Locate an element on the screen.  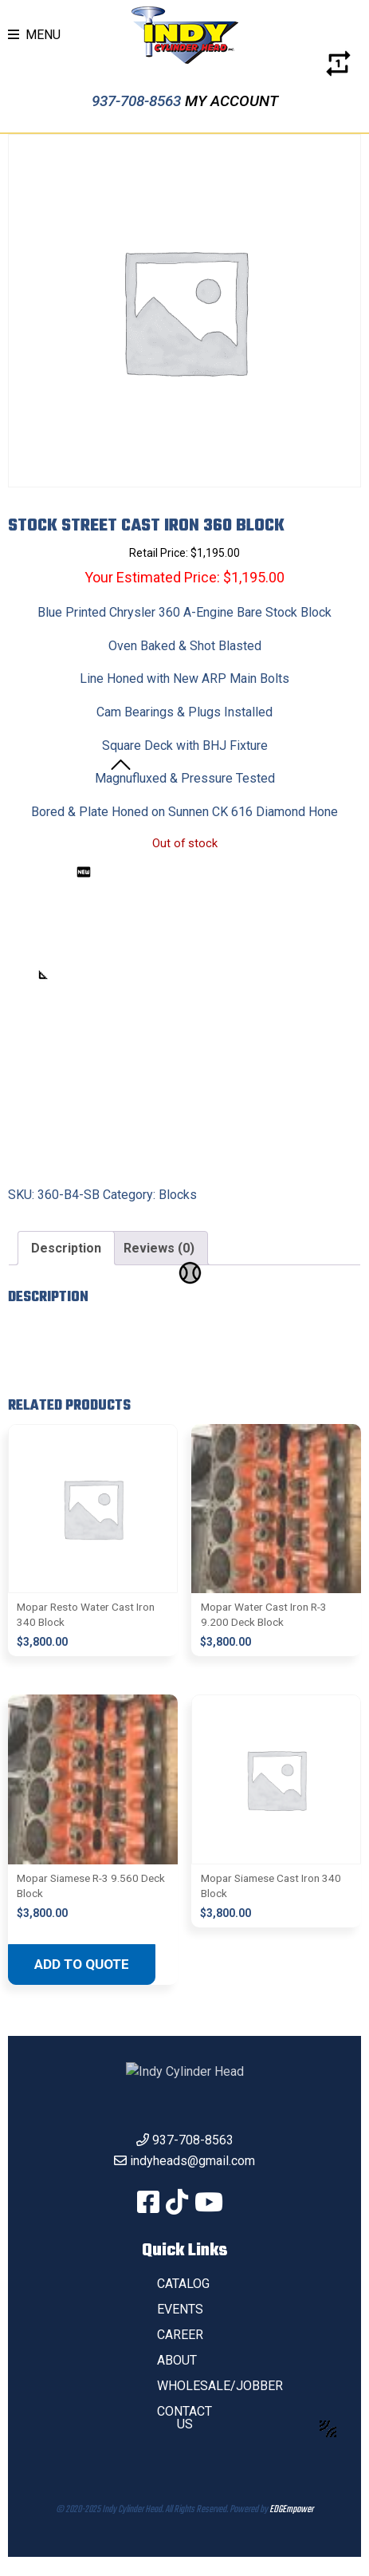
indicates new content or recently added items is located at coordinates (84, 872).